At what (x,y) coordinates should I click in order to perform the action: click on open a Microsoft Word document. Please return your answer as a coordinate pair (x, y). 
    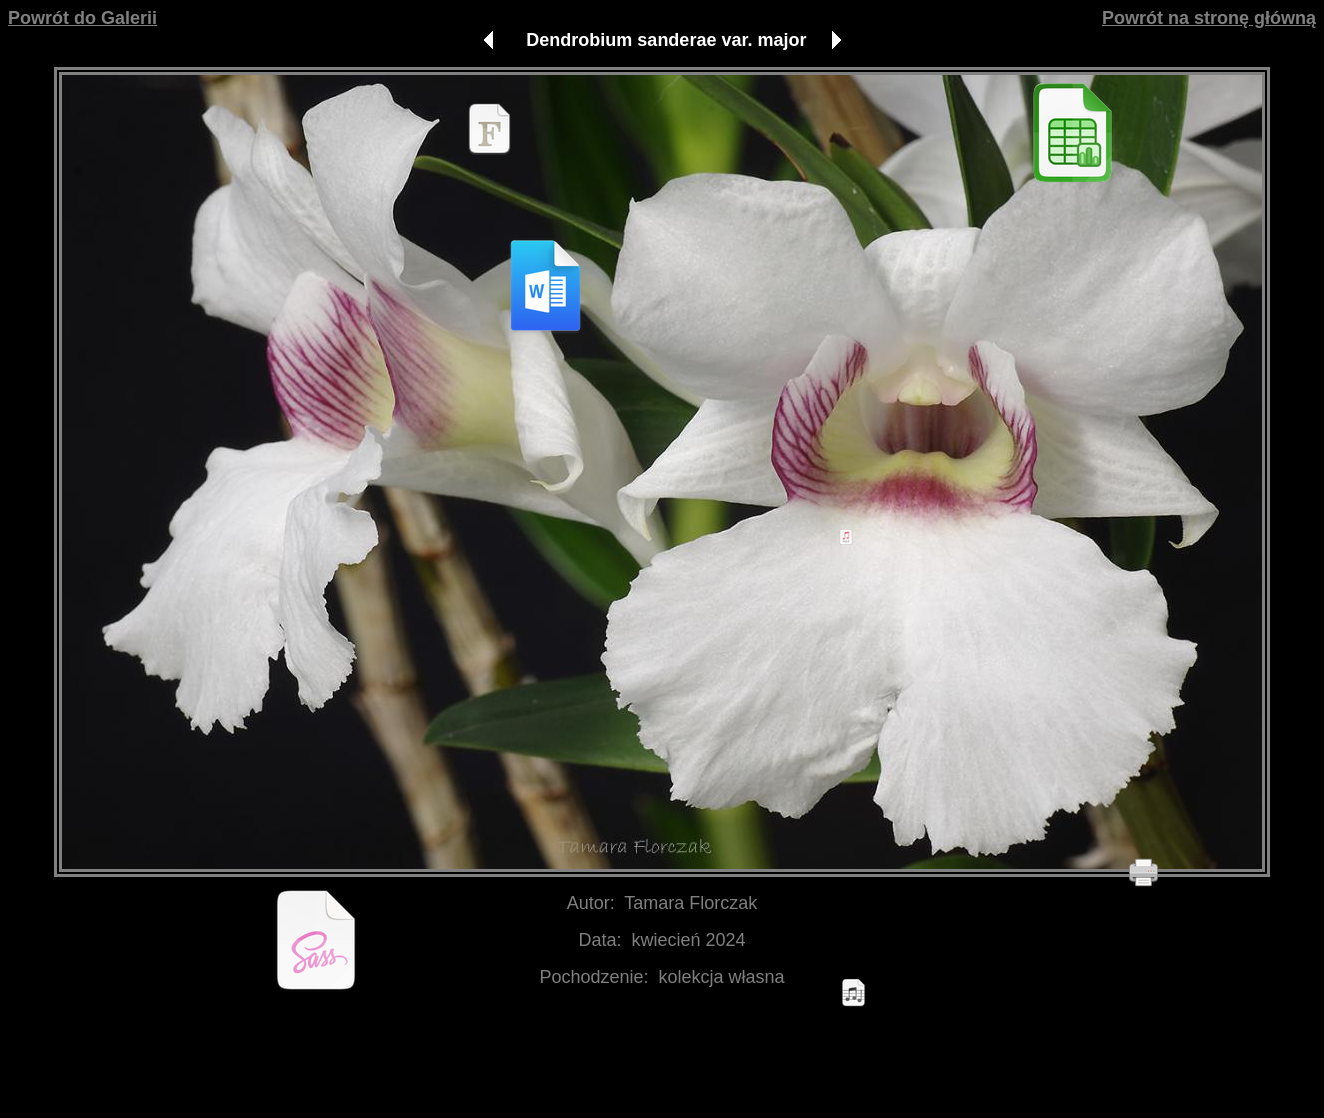
    Looking at the image, I should click on (545, 285).